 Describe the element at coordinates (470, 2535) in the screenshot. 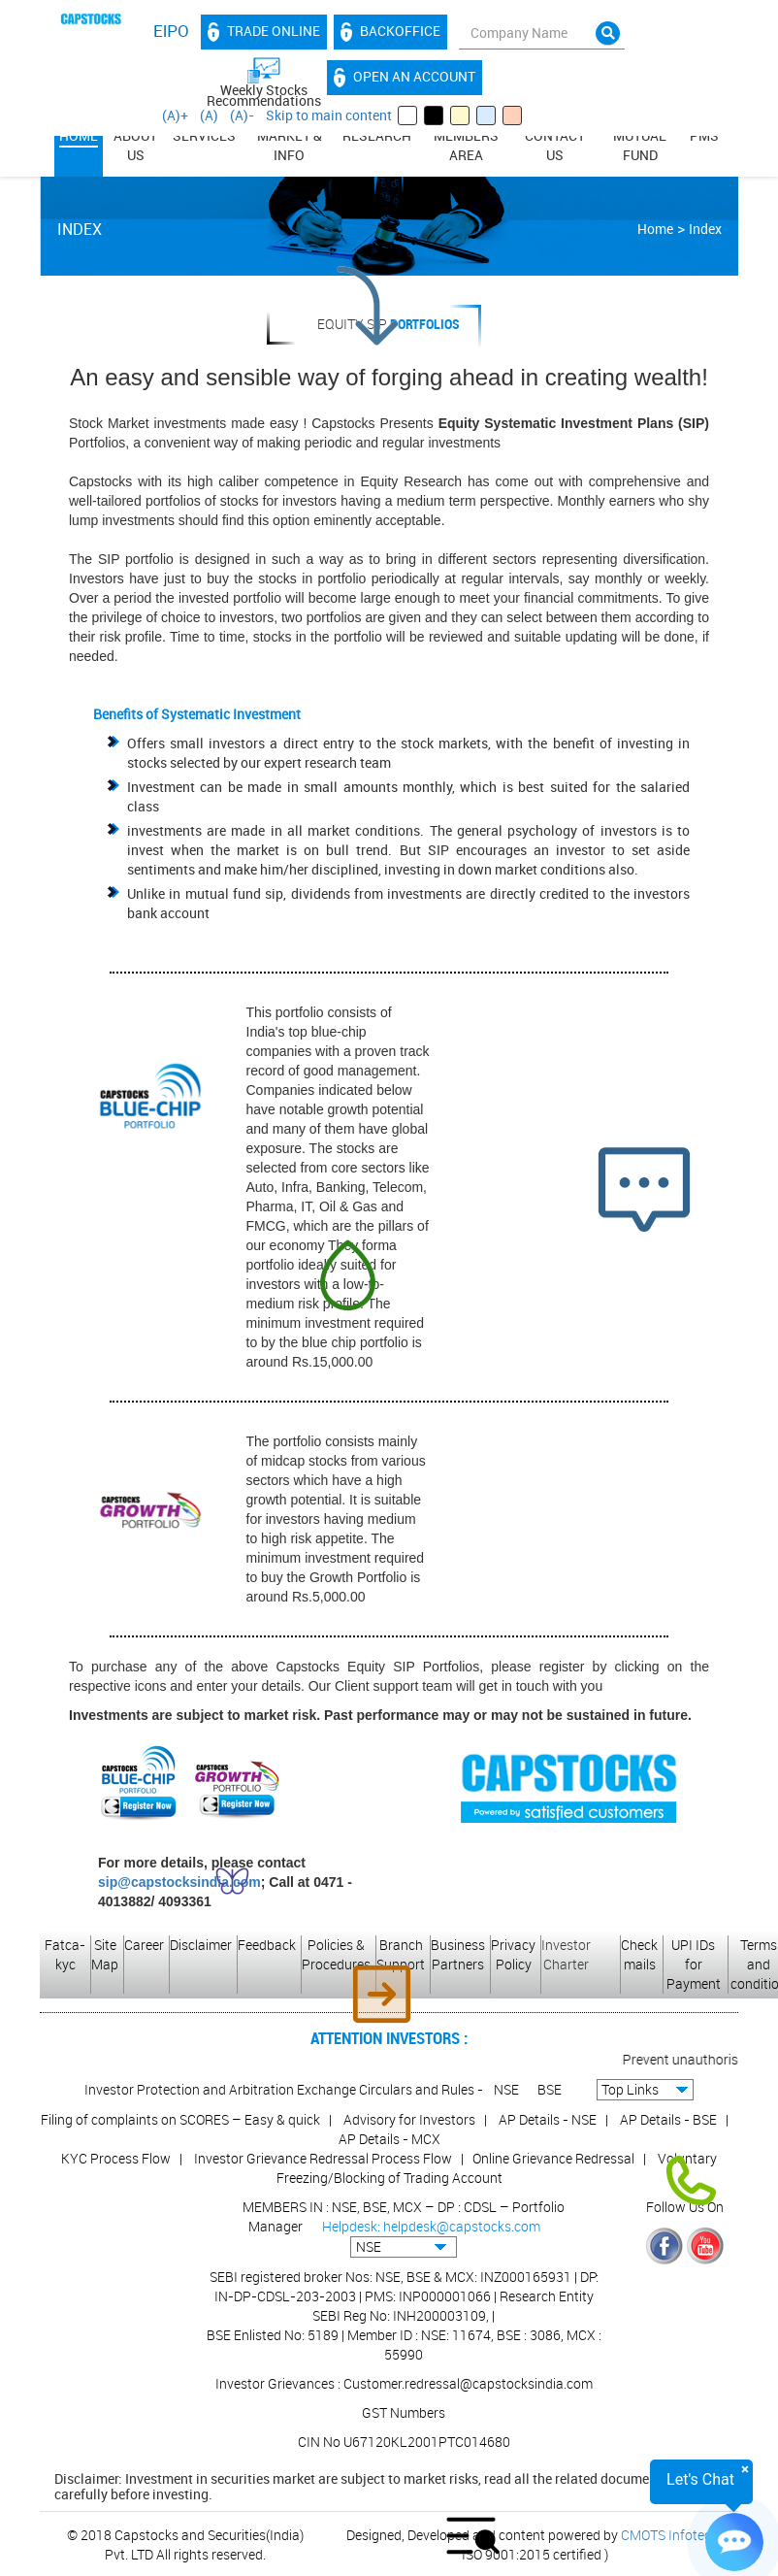

I see `search within a list or document` at that location.